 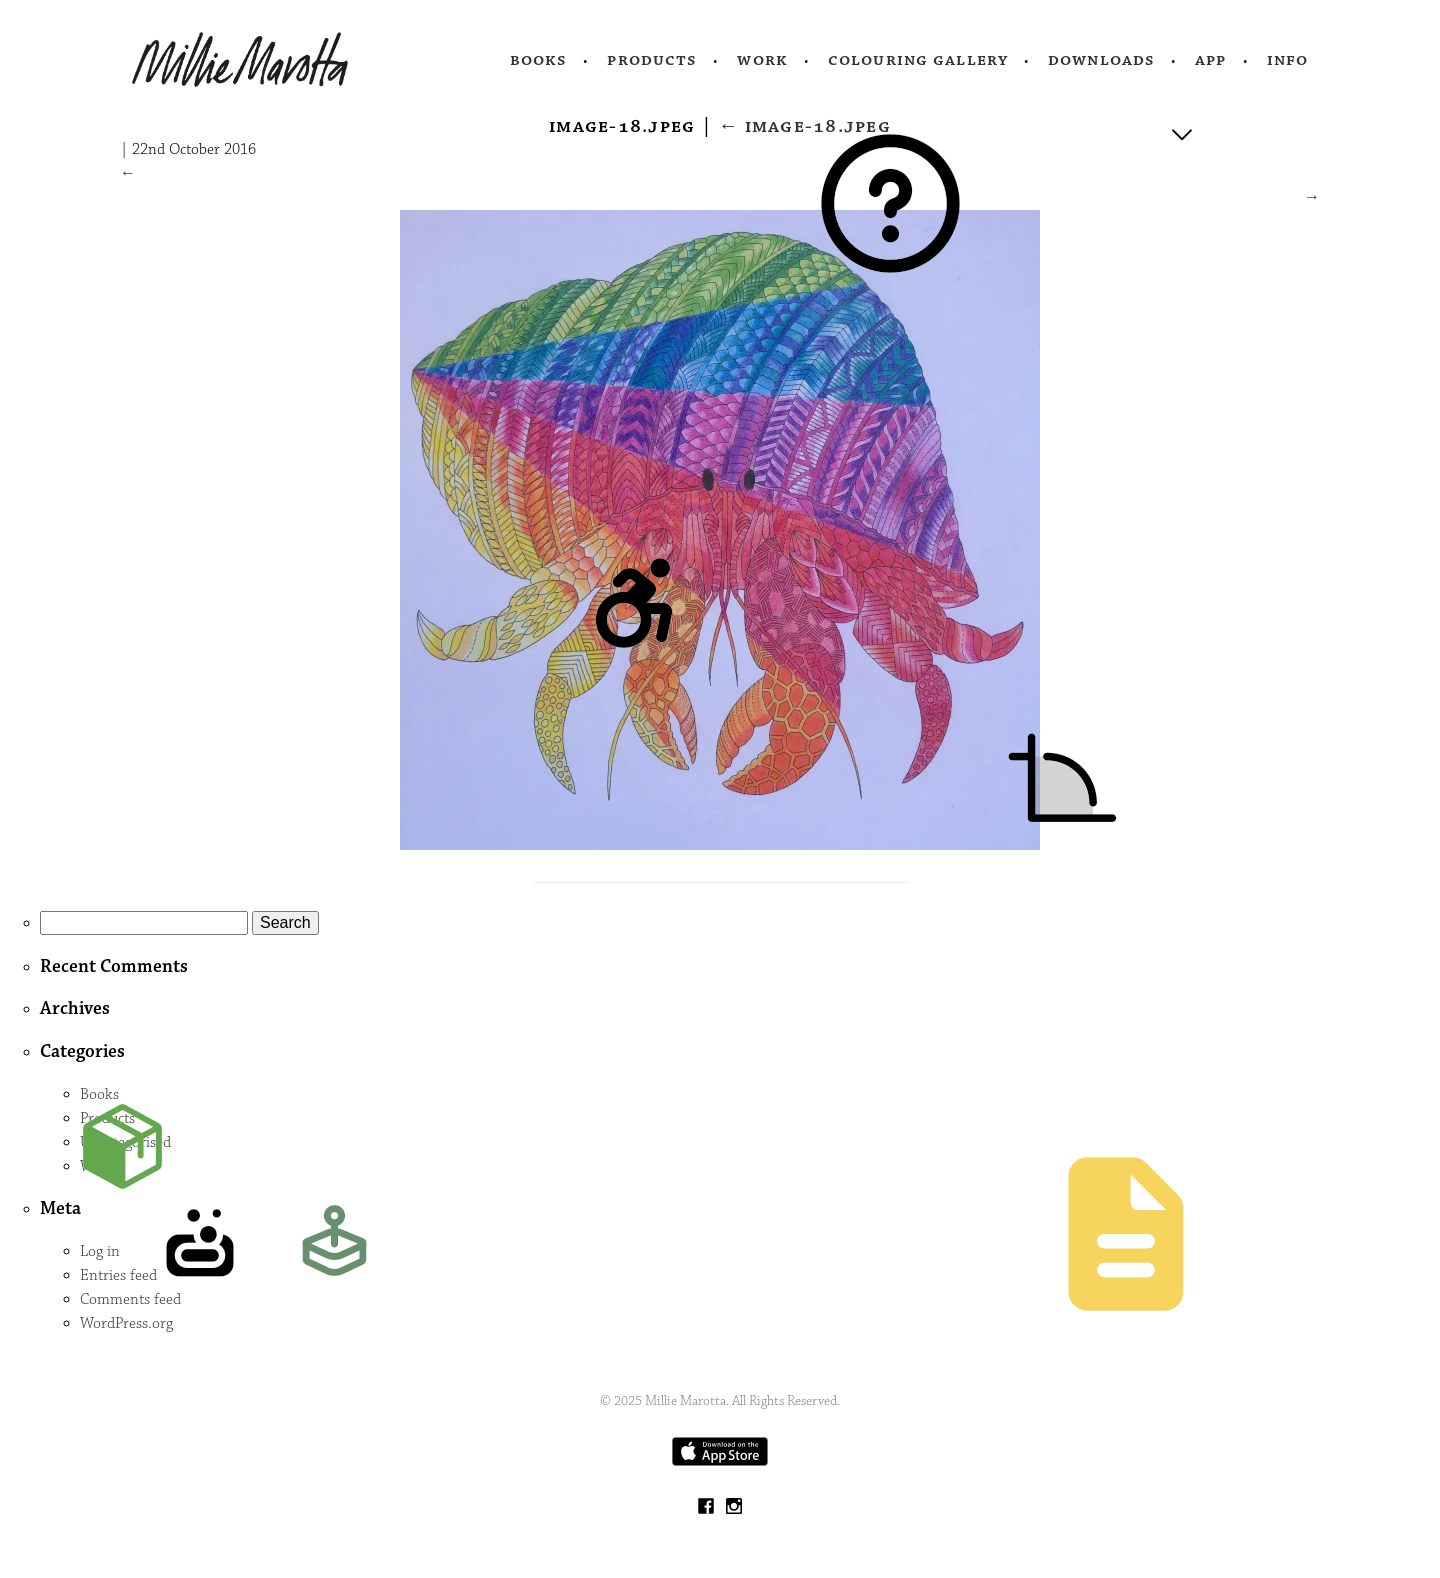 What do you see at coordinates (1058, 783) in the screenshot?
I see `measure or display angle between elements` at bounding box center [1058, 783].